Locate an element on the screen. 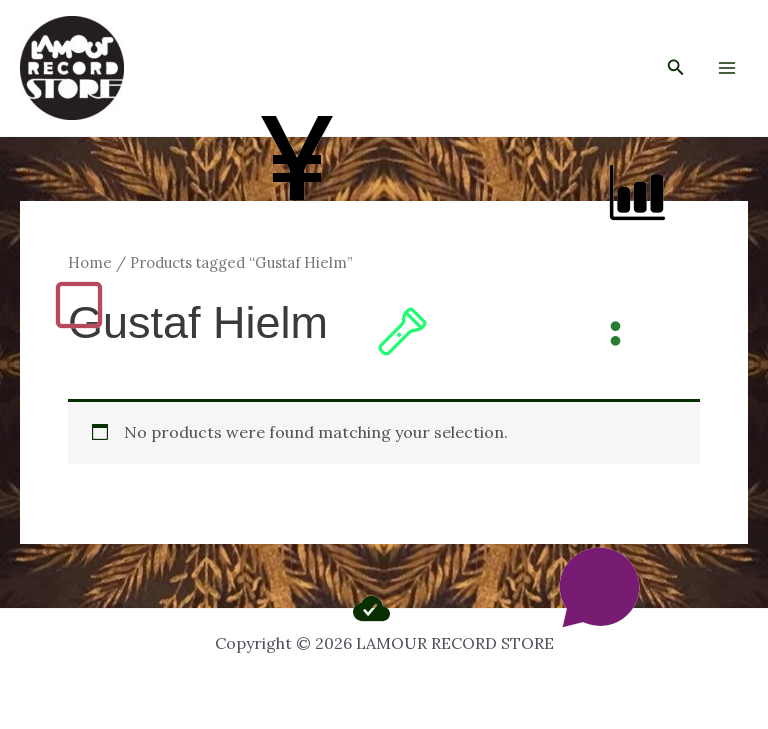 The image size is (768, 729). indicates Japanese yen currency is located at coordinates (297, 158).